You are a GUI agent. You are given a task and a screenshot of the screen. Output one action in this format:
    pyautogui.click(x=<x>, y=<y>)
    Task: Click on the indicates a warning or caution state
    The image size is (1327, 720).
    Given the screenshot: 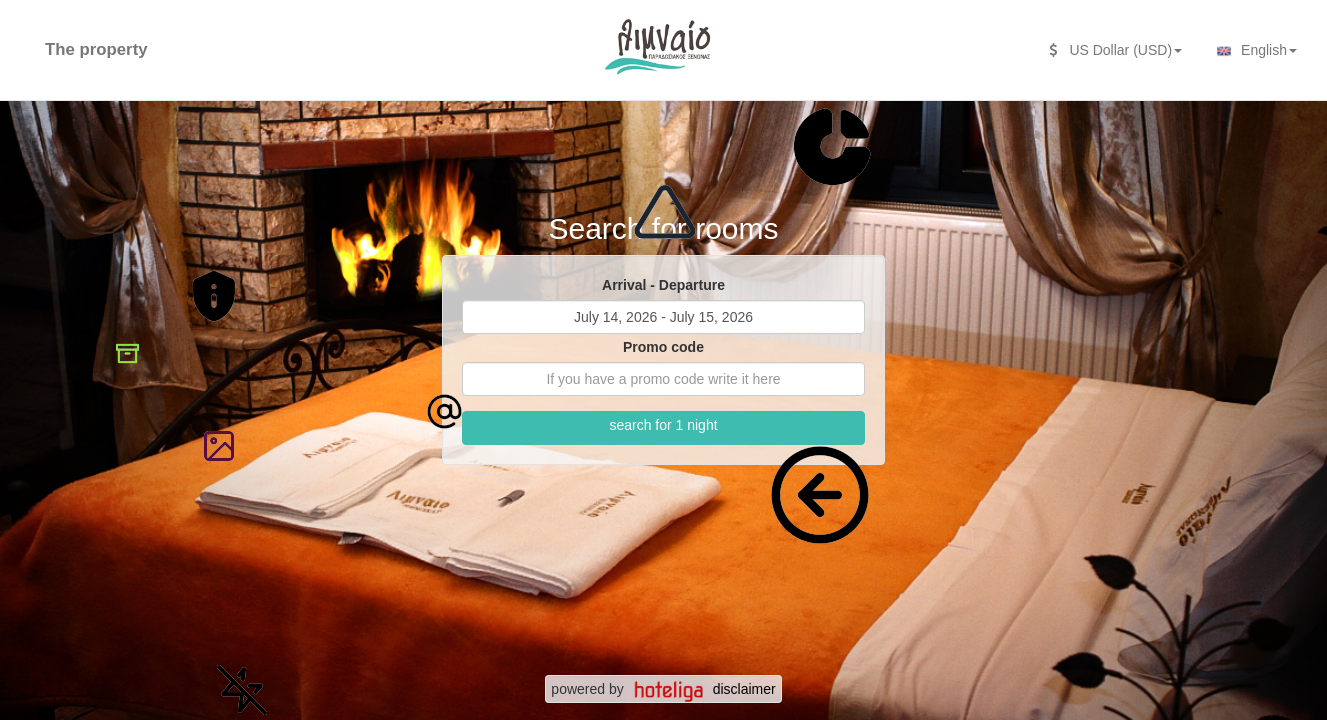 What is the action you would take?
    pyautogui.click(x=665, y=212)
    